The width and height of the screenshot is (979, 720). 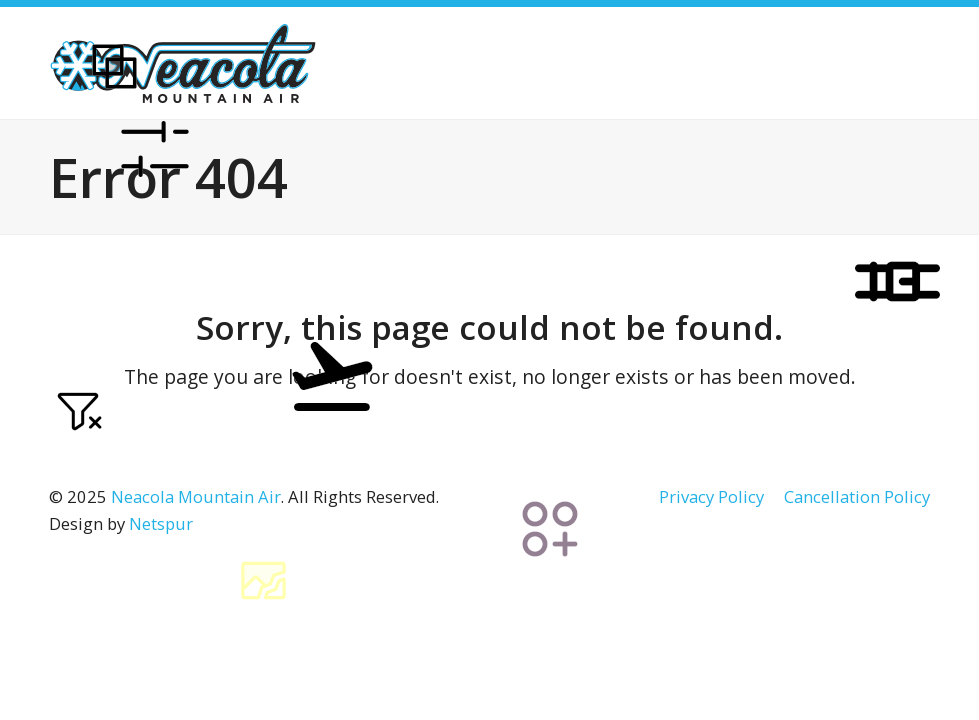 I want to click on add a new item to a collection, so click(x=550, y=529).